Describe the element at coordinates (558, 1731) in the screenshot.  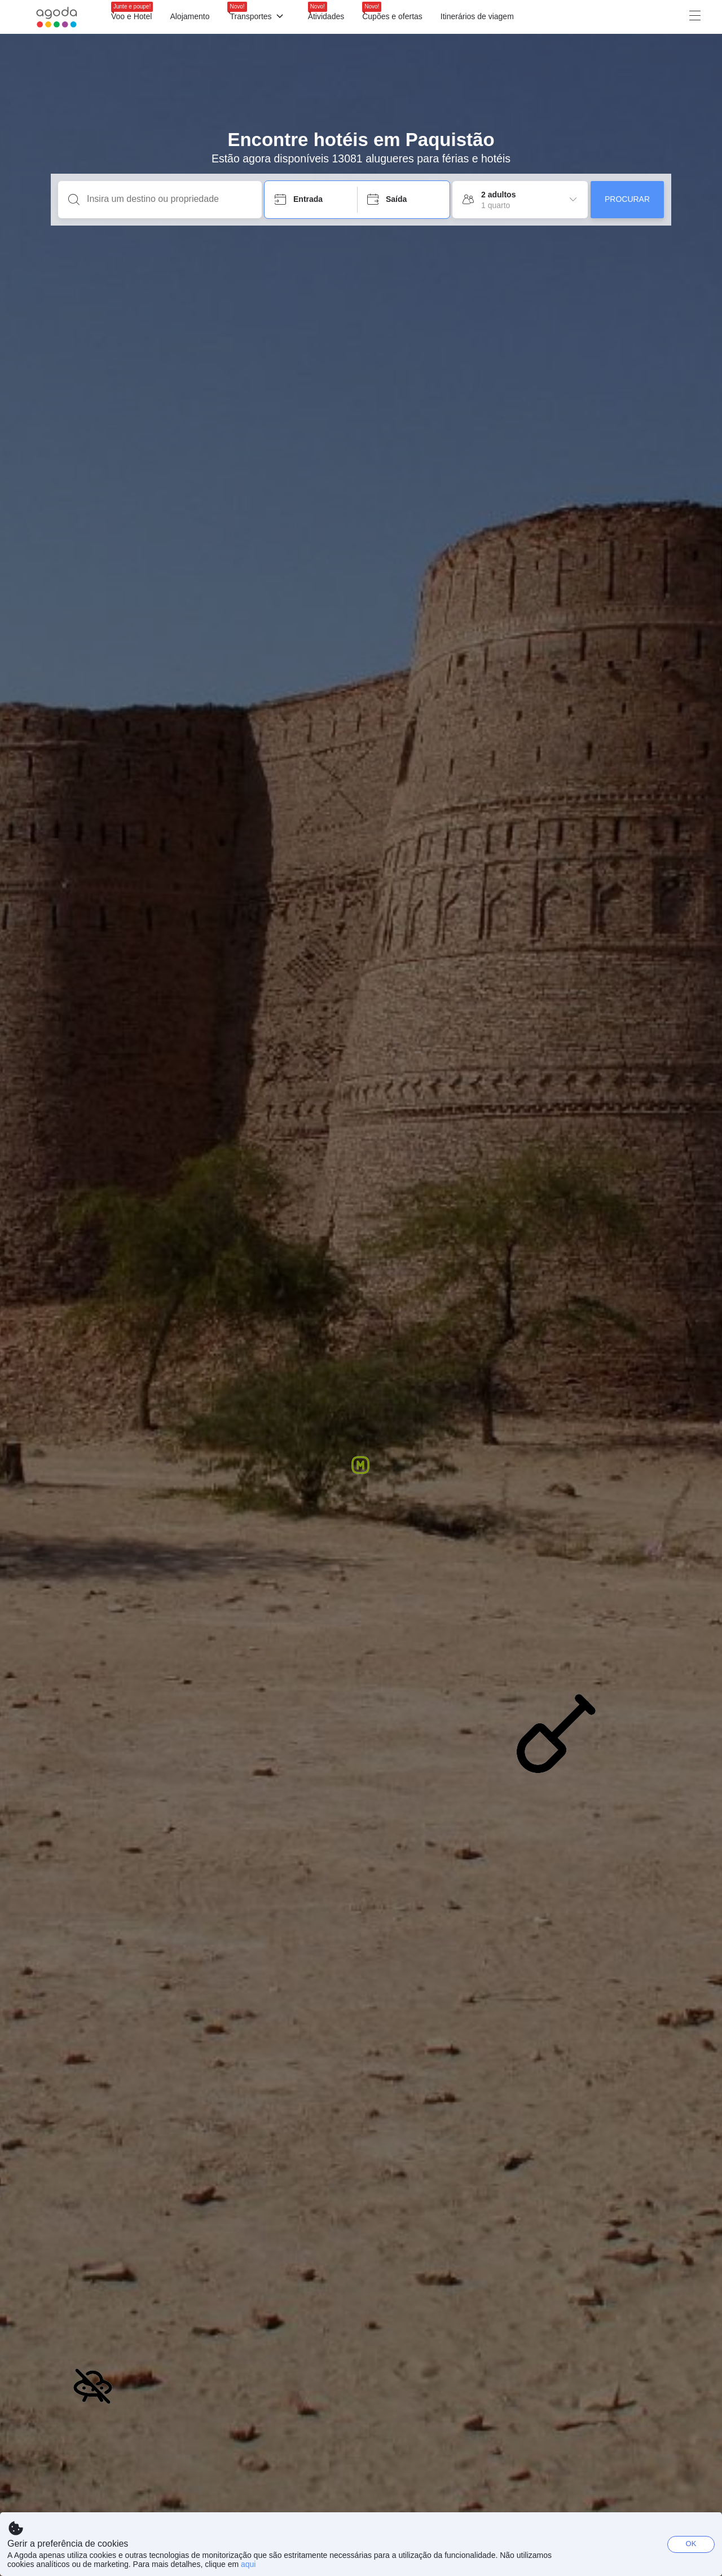
I see `access gardening or landscaping tools` at that location.